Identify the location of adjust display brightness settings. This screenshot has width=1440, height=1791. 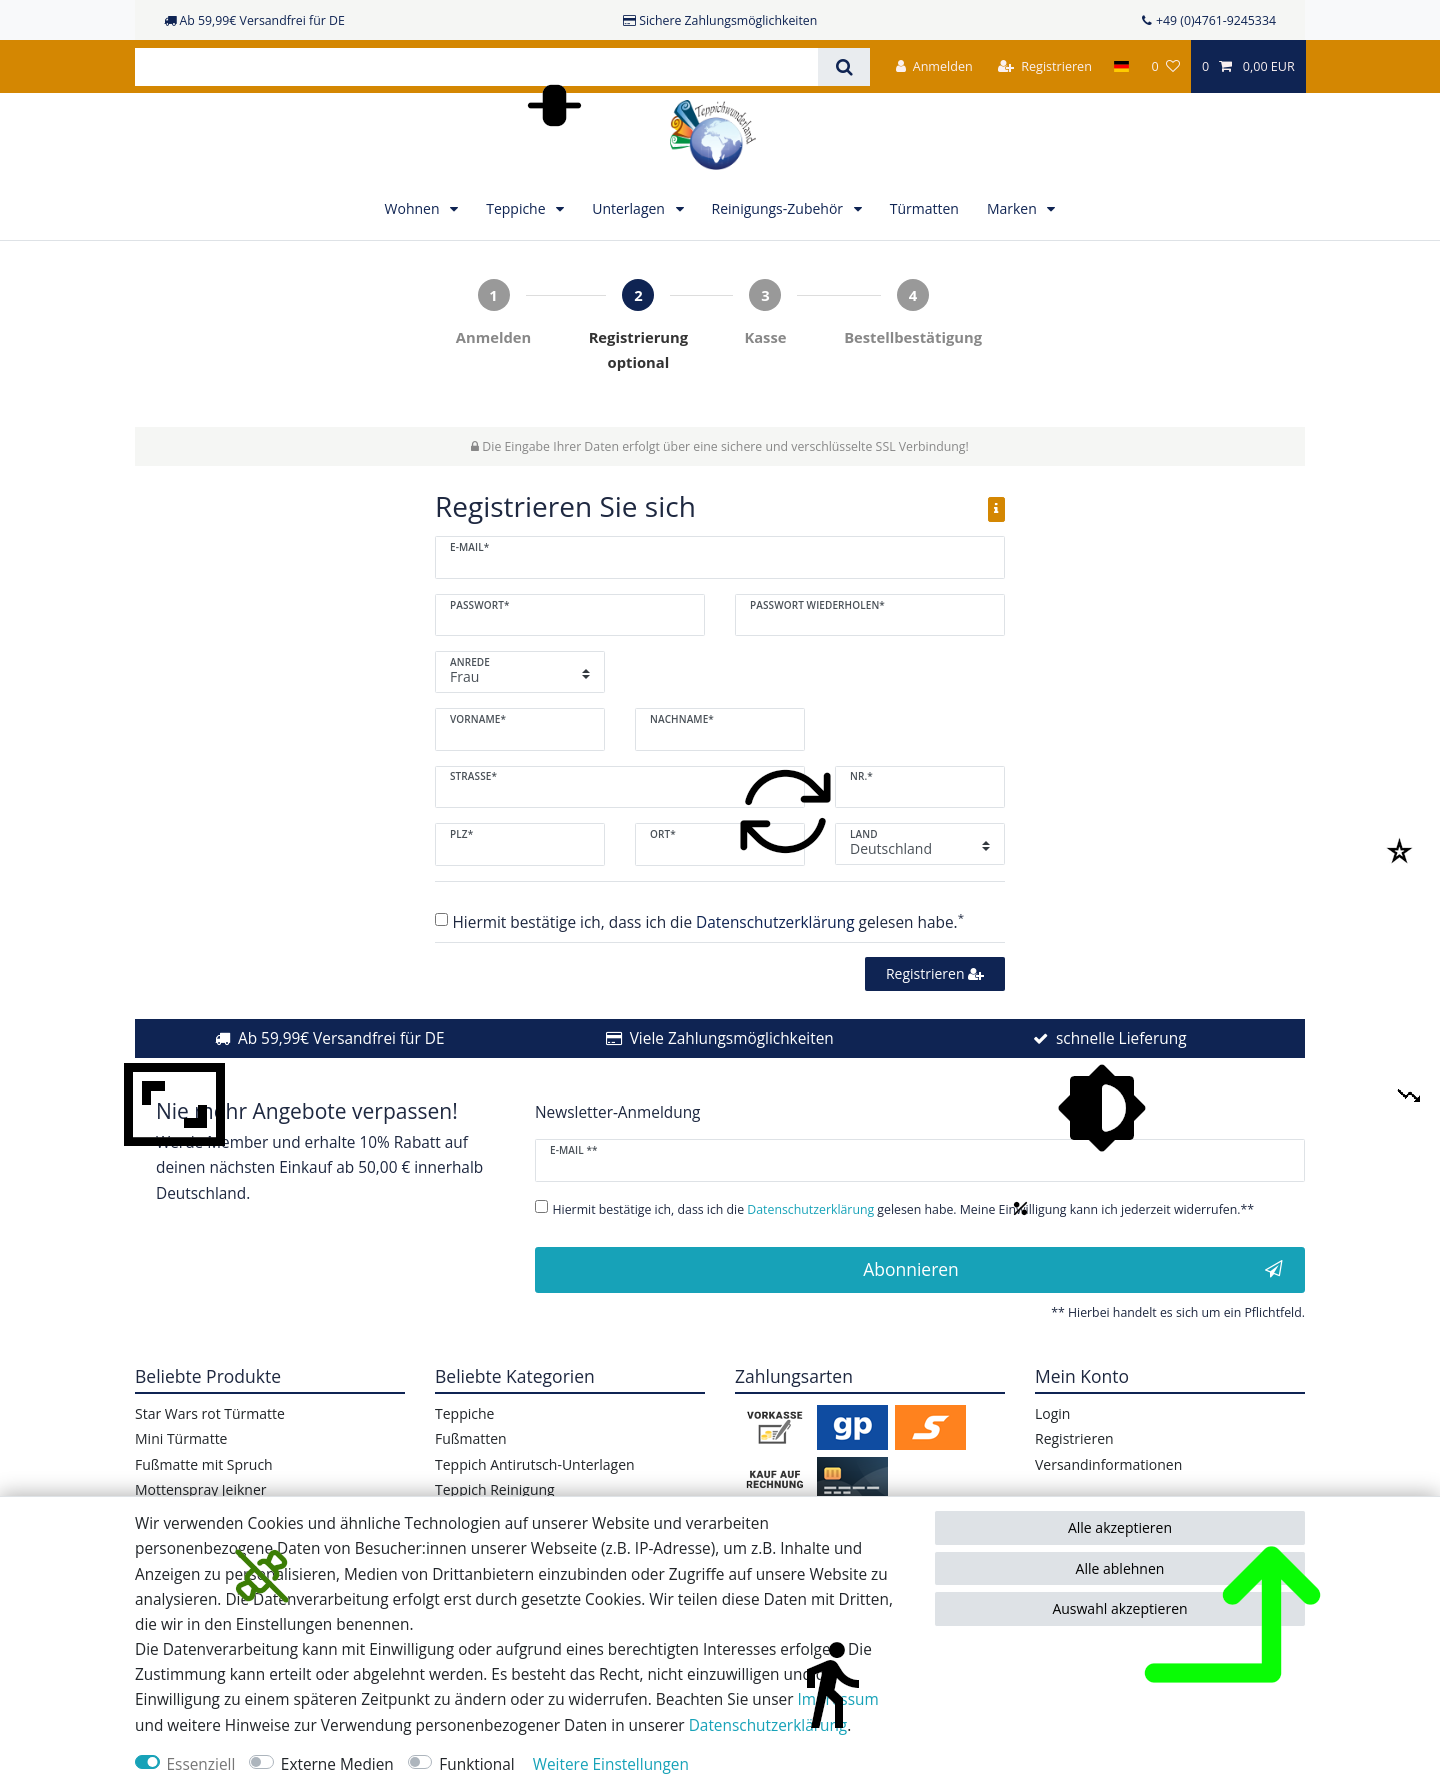
(1102, 1108).